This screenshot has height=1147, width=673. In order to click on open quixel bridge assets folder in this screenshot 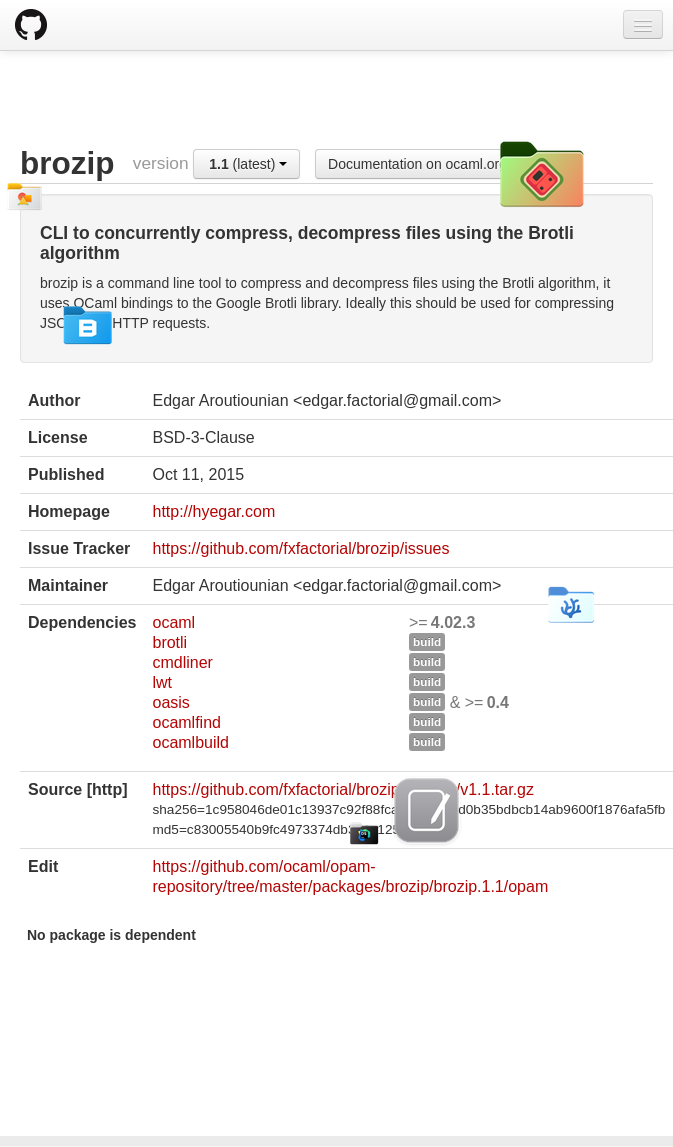, I will do `click(87, 326)`.